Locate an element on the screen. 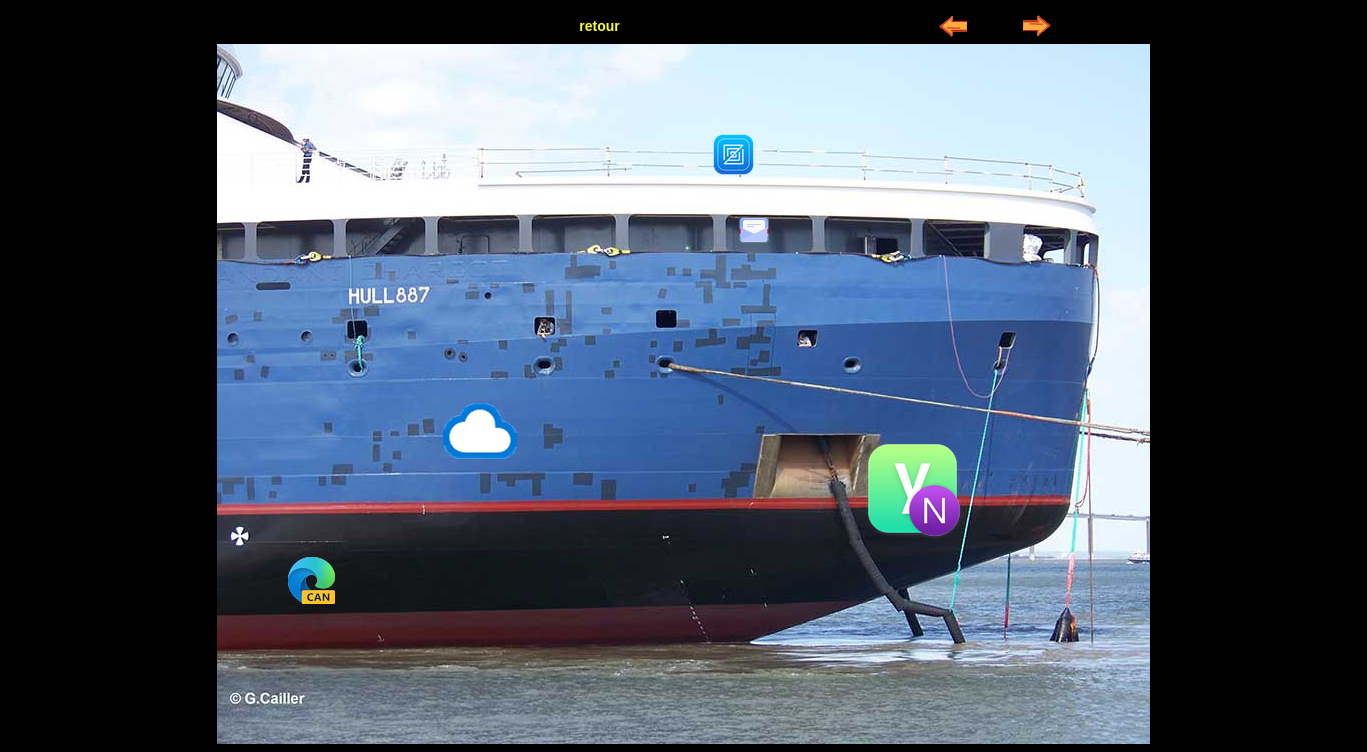 This screenshot has height=752, width=1367. file synced to OneDrive cloud storage is located at coordinates (480, 434).